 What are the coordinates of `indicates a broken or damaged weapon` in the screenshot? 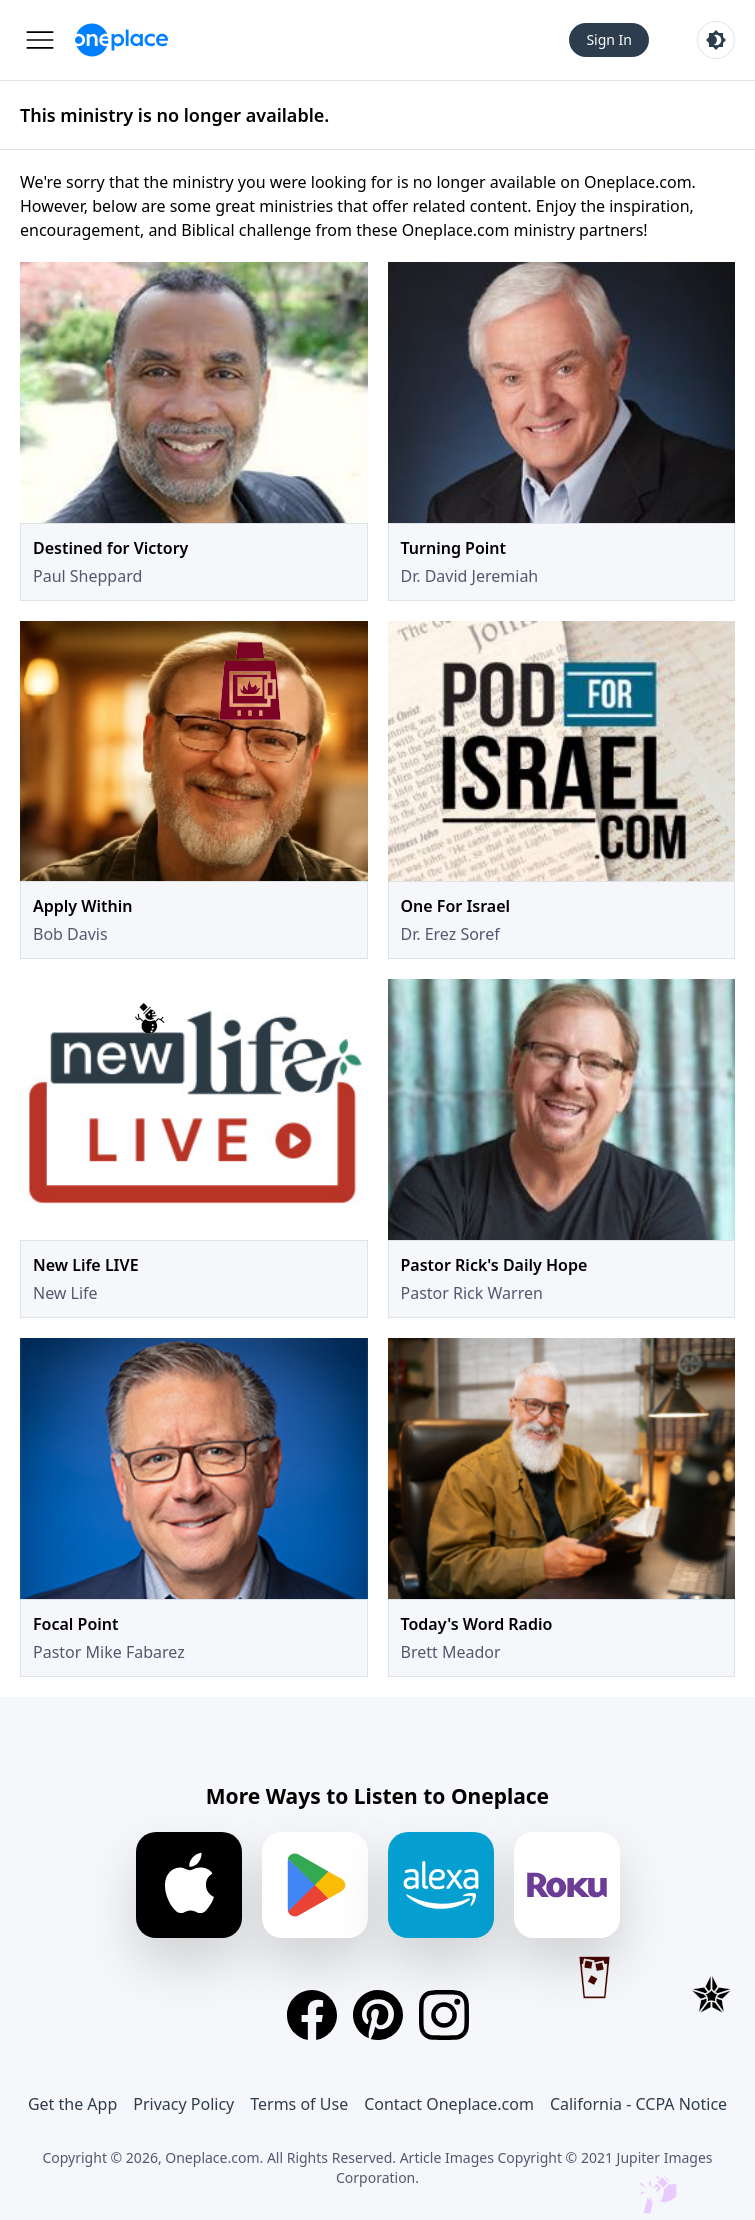 It's located at (656, 2193).